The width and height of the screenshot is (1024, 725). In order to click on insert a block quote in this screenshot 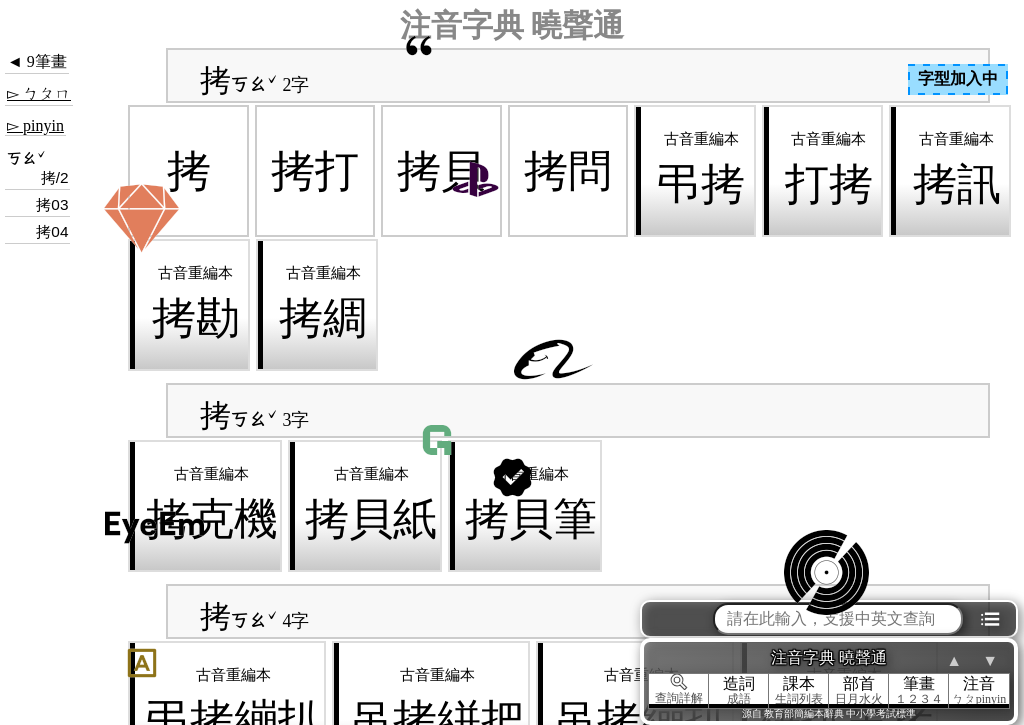, I will do `click(419, 46)`.